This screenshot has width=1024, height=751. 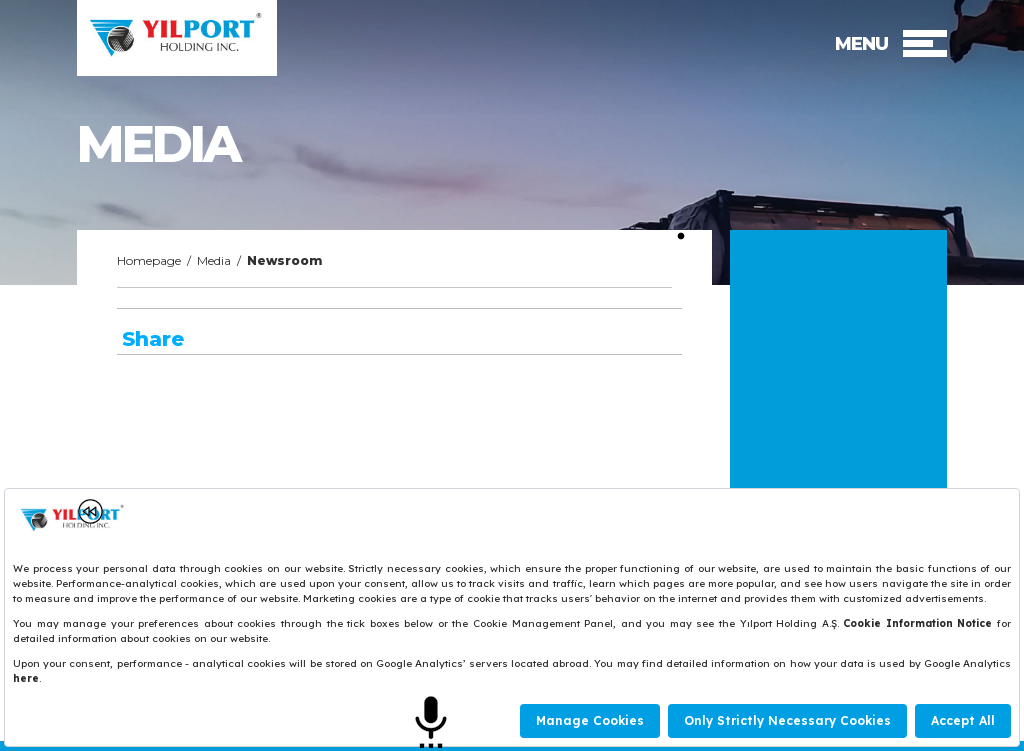 What do you see at coordinates (431, 721) in the screenshot?
I see `access voice input settings` at bounding box center [431, 721].